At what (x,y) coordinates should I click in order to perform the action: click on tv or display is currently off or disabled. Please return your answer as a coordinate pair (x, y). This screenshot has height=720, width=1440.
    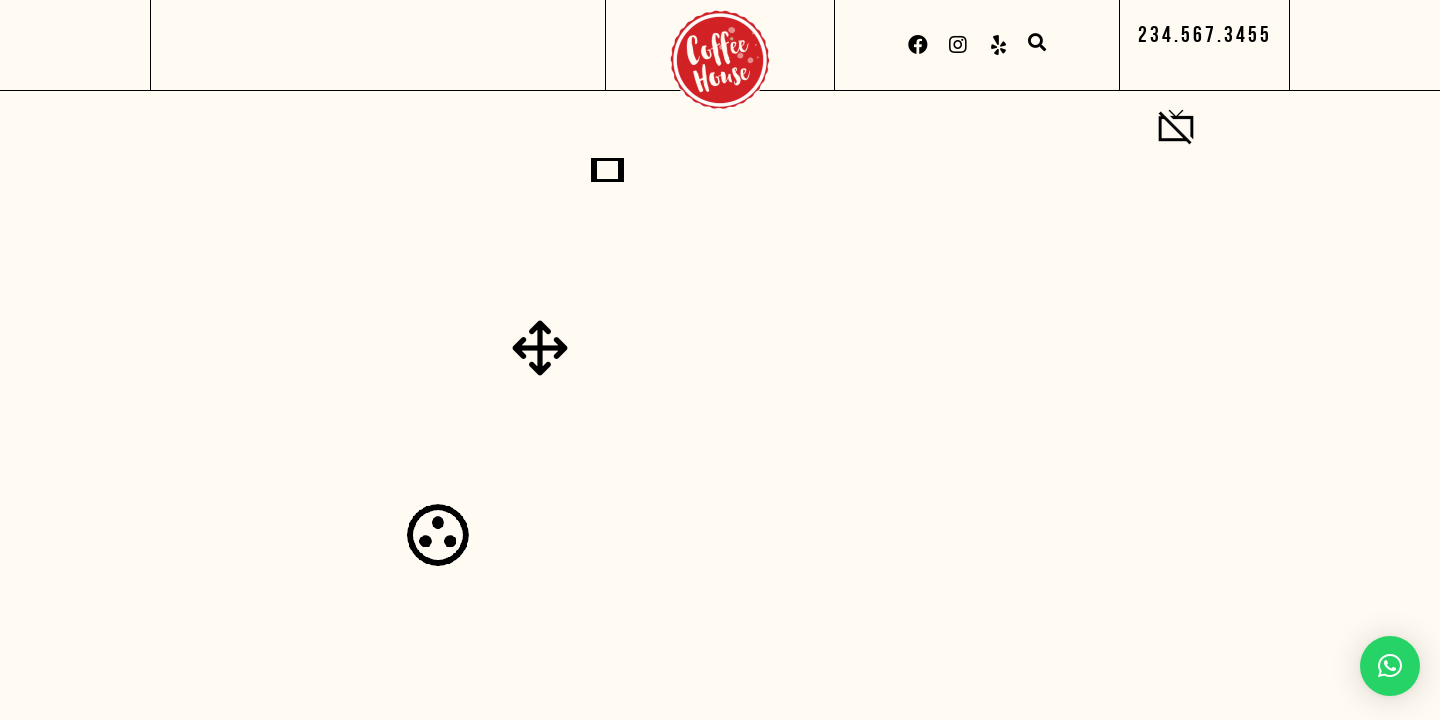
    Looking at the image, I should click on (1176, 127).